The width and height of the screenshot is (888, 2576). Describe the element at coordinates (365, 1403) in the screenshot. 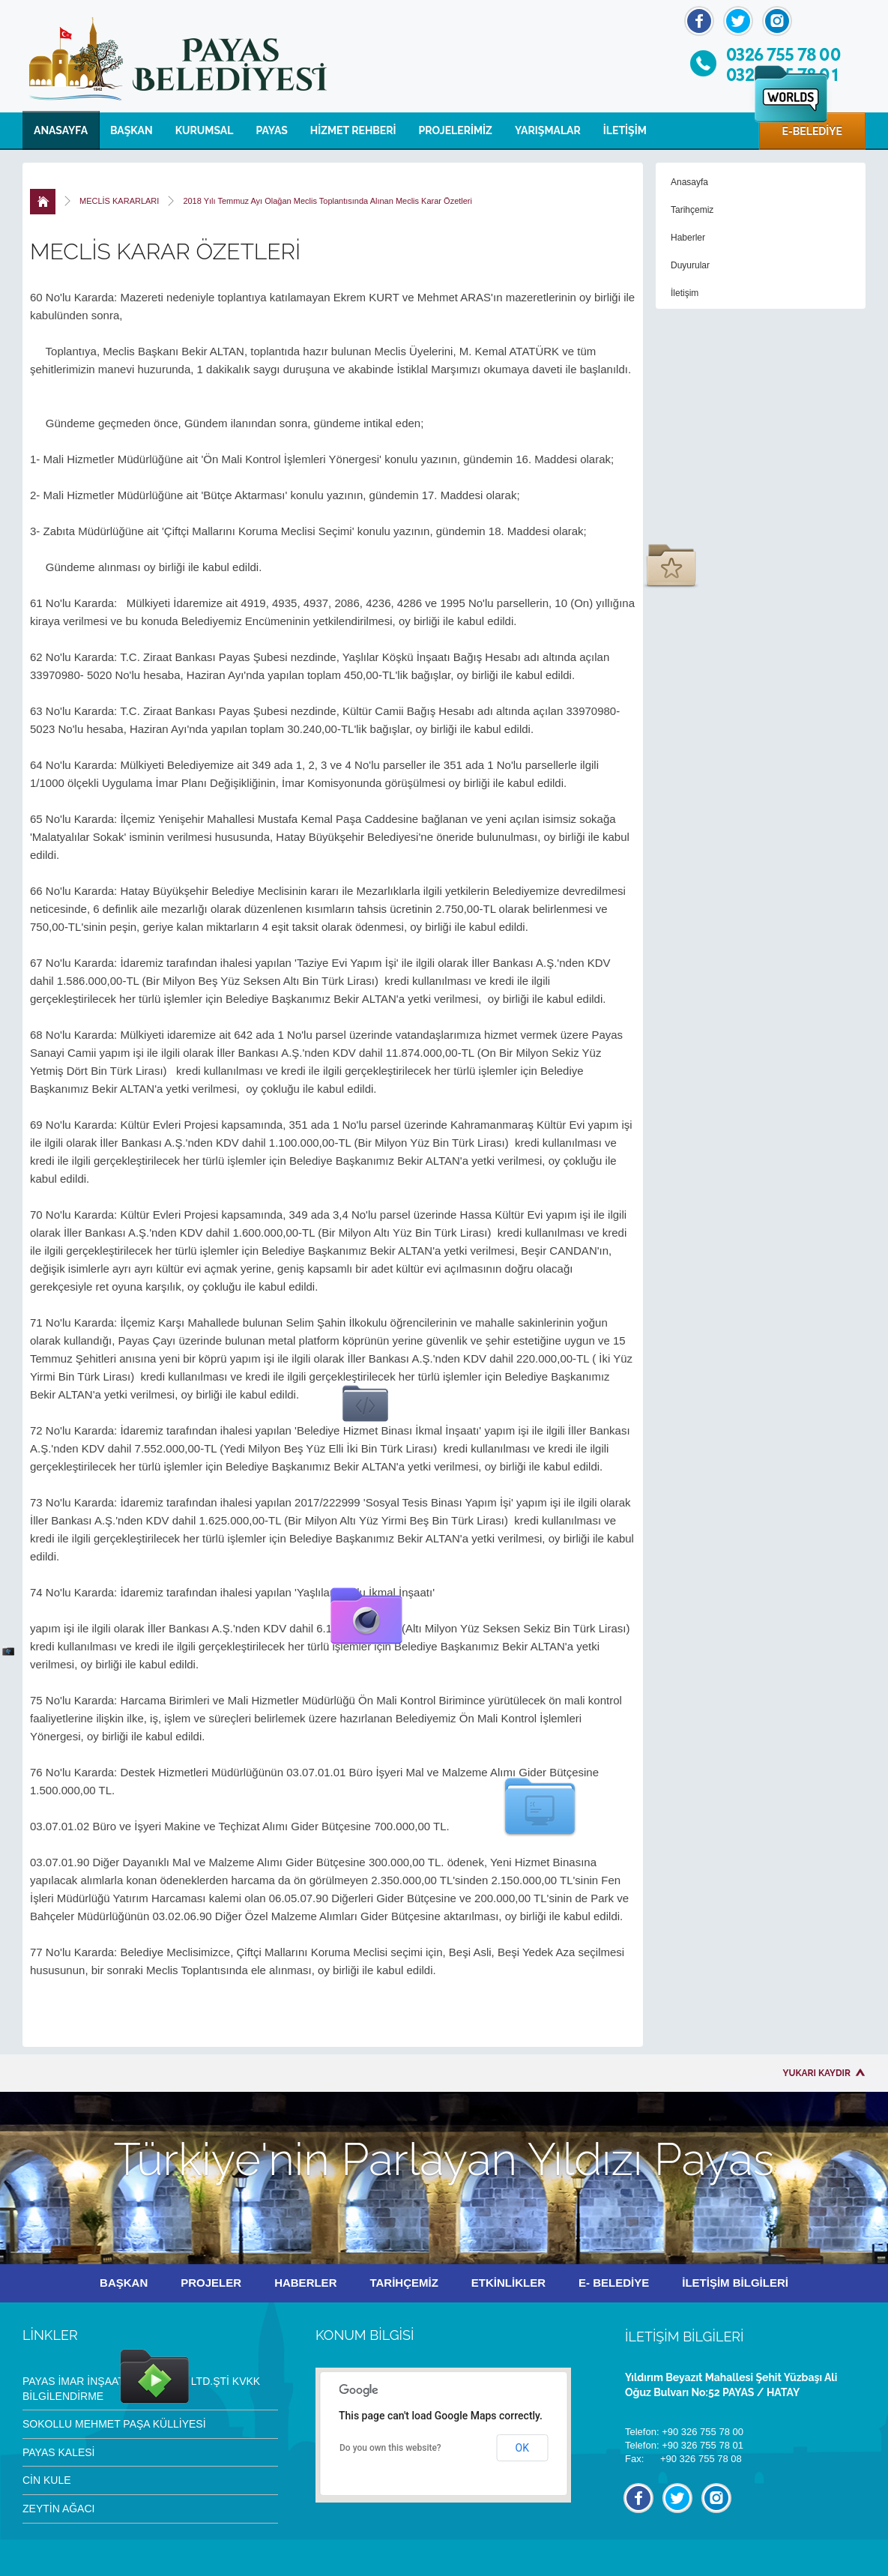

I see `open your code projects folder` at that location.